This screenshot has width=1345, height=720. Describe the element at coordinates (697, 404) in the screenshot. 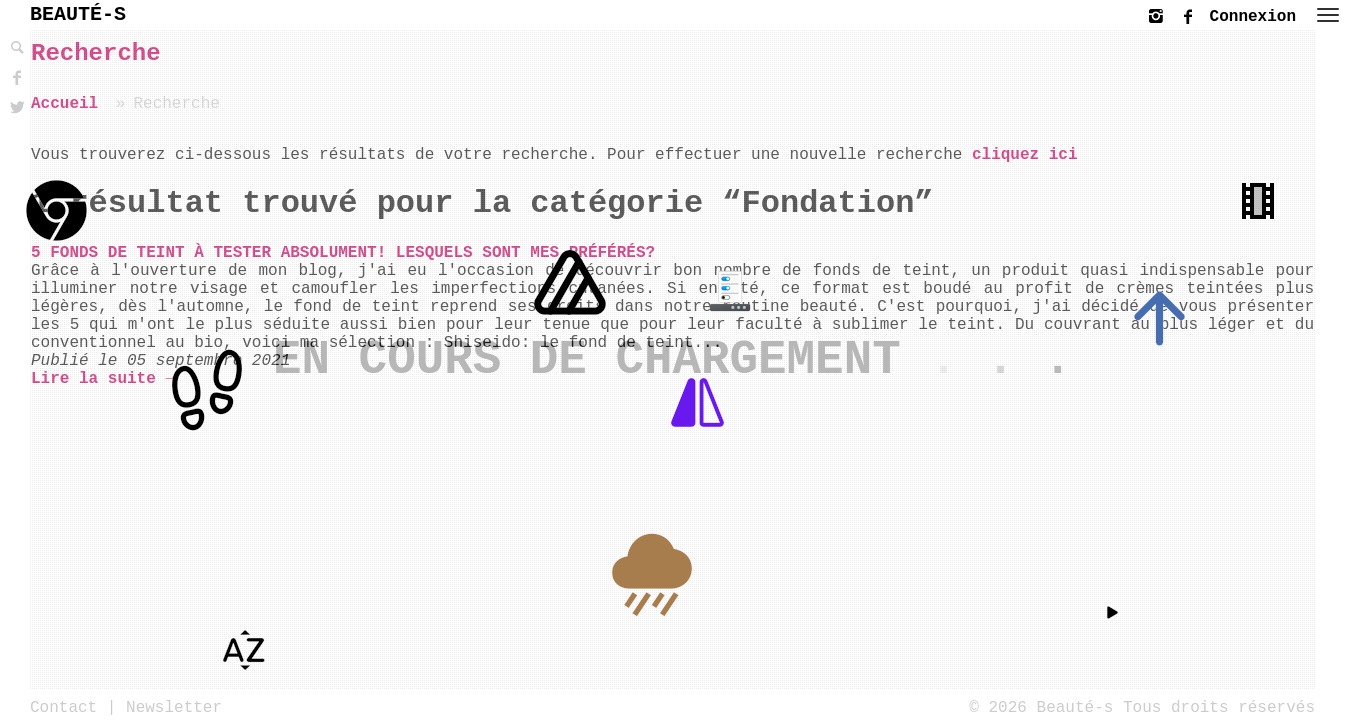

I see `flip image horizontally` at that location.